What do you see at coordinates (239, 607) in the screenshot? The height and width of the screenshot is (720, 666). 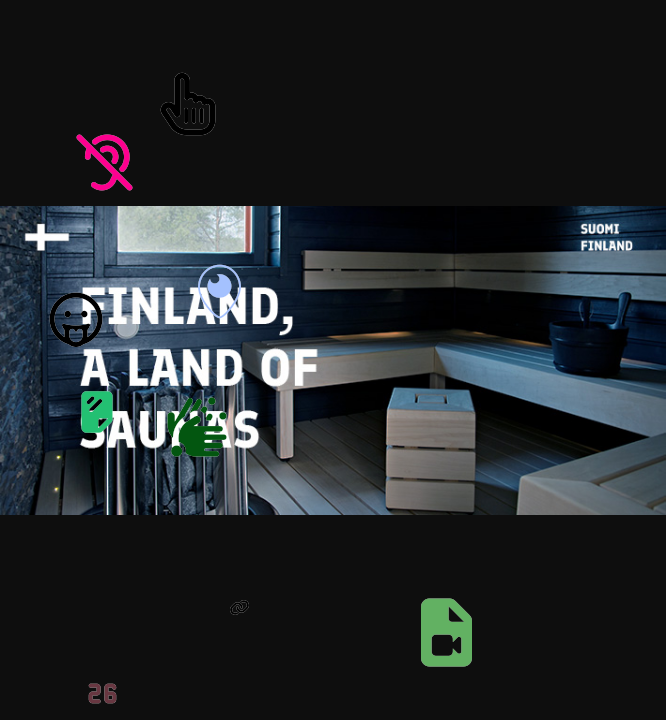 I see `copy or share a link` at bounding box center [239, 607].